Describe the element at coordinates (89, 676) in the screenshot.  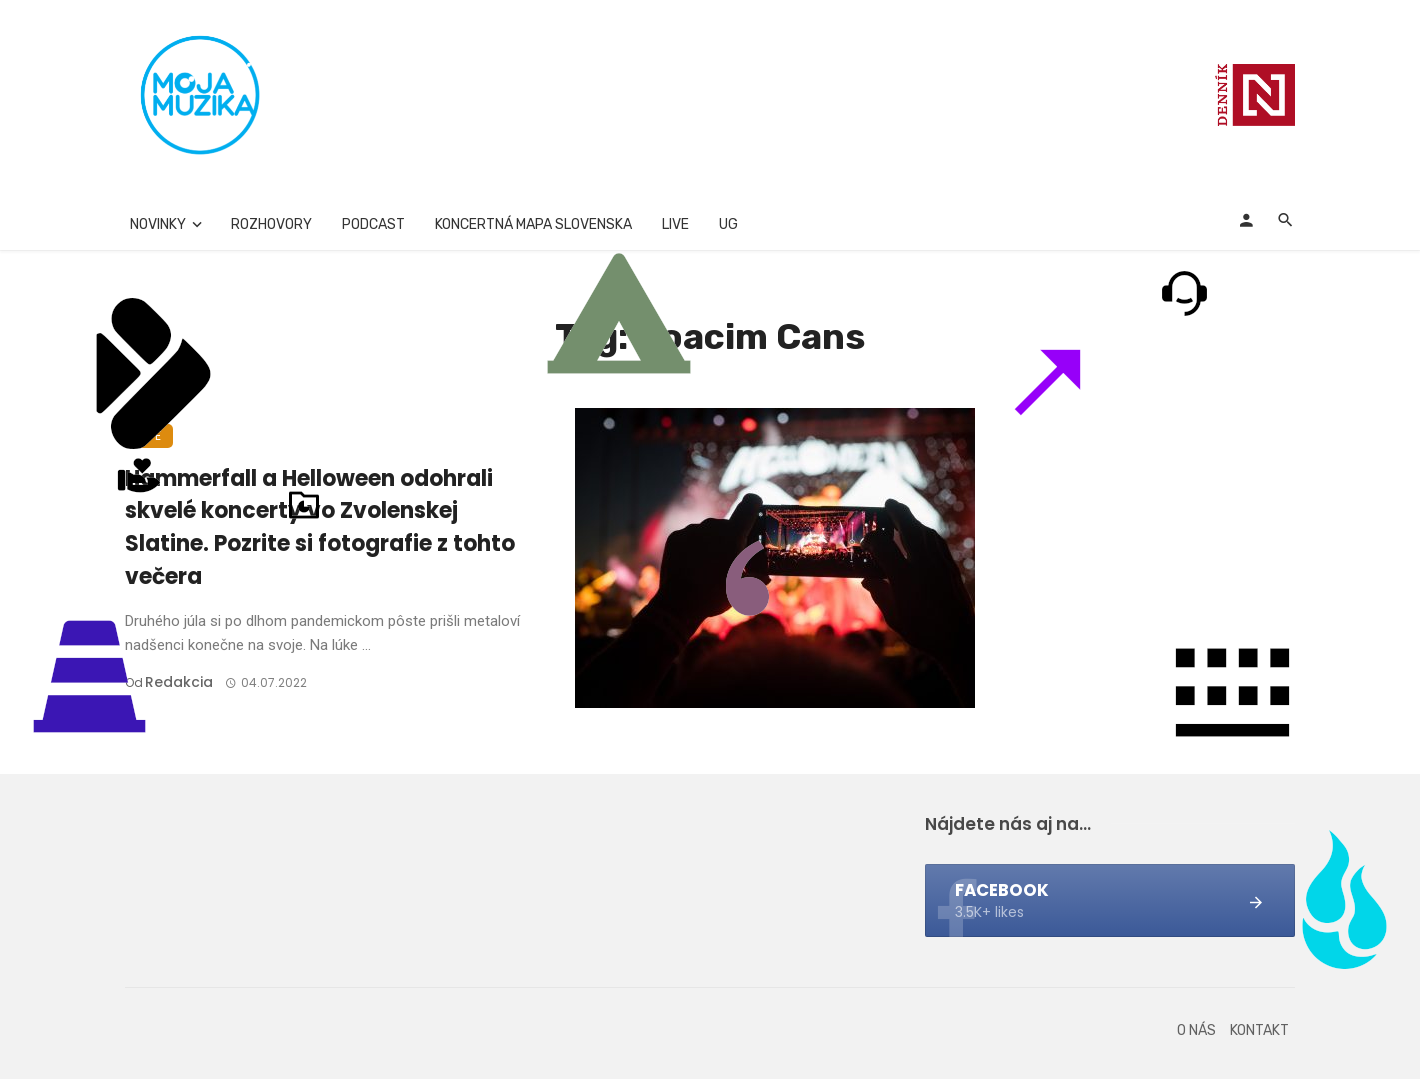
I see `indicates a road closure or blocked route` at that location.